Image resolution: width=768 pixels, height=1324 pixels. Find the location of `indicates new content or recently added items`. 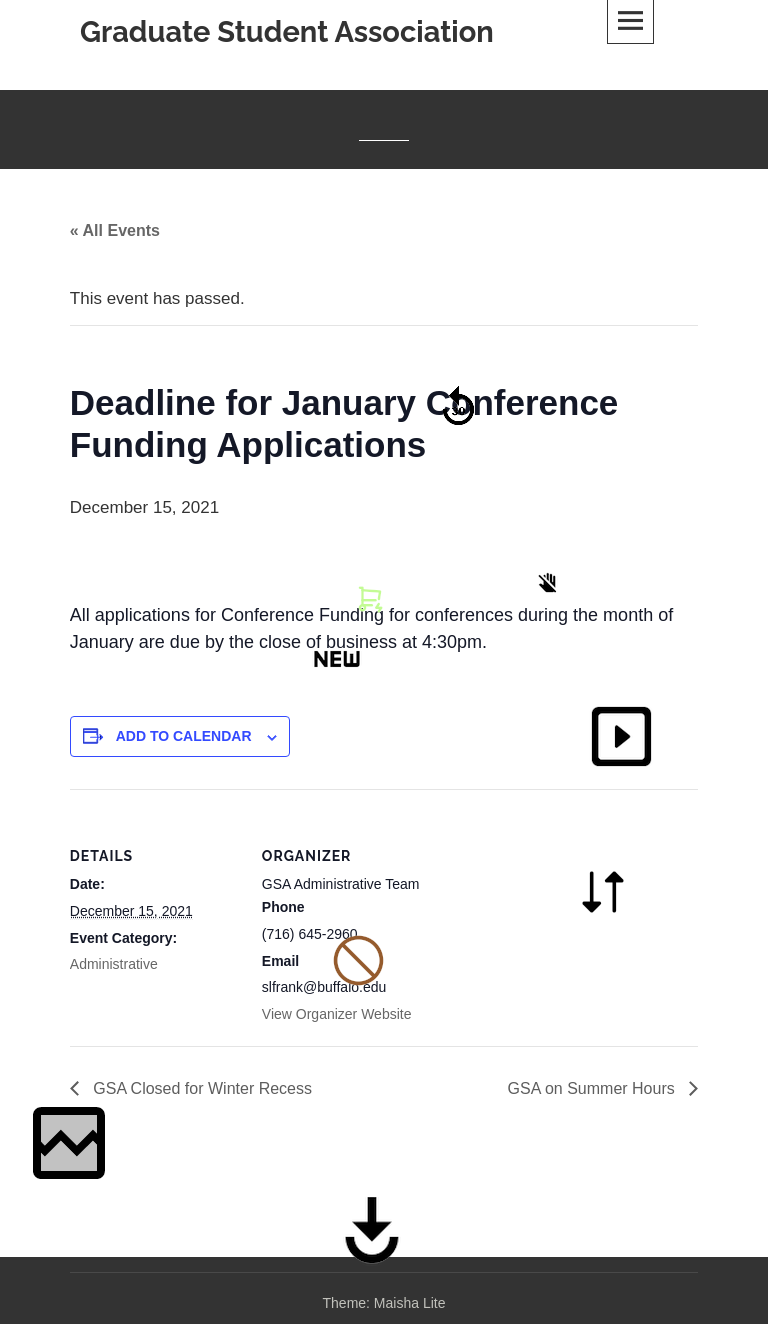

indicates new content or recently added items is located at coordinates (337, 659).